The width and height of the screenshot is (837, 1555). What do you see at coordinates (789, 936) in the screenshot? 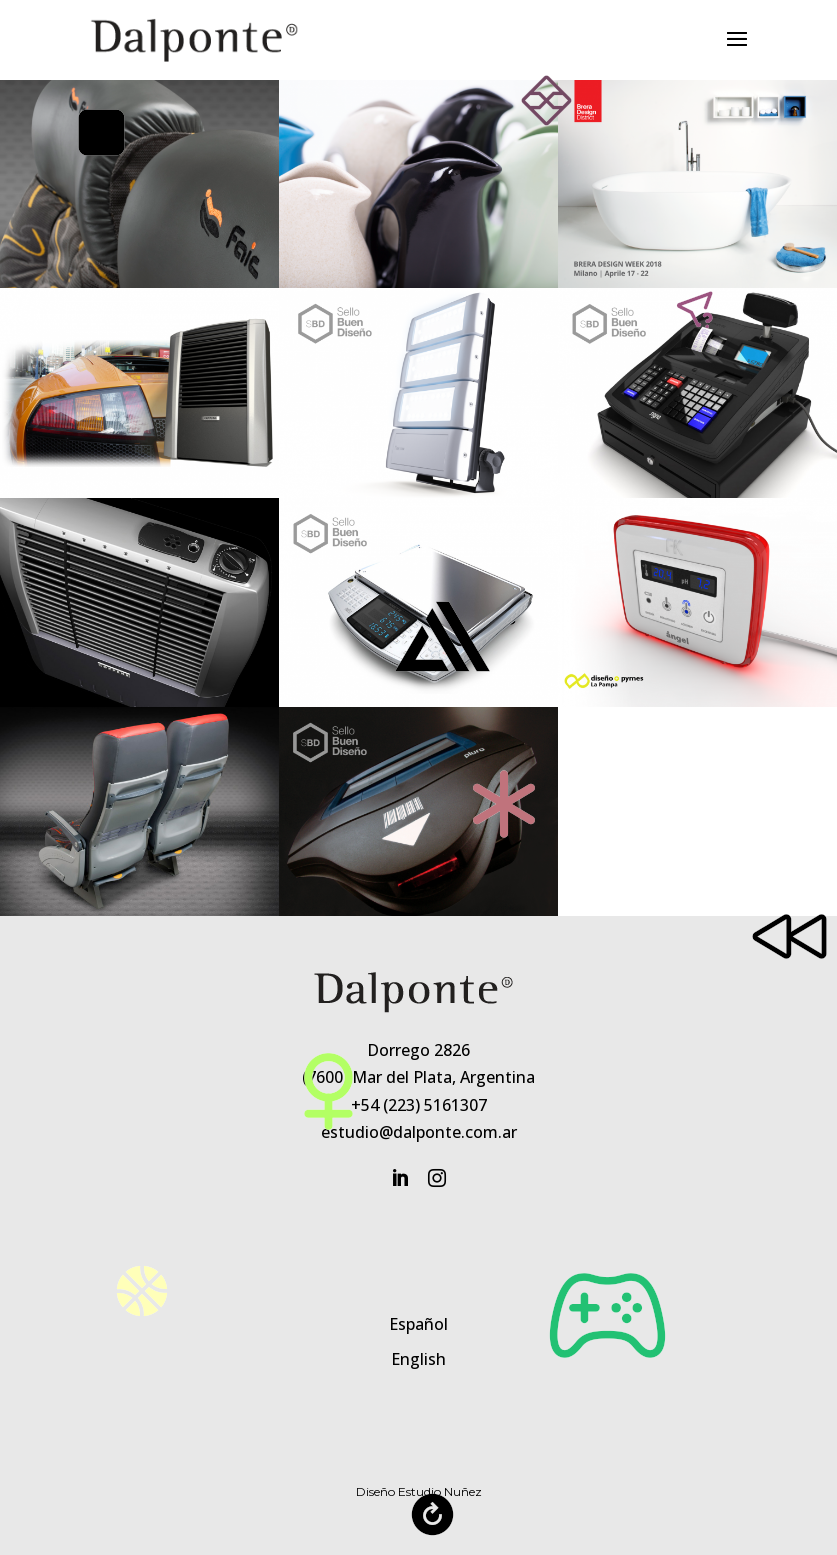
I see `skip to previous track` at bounding box center [789, 936].